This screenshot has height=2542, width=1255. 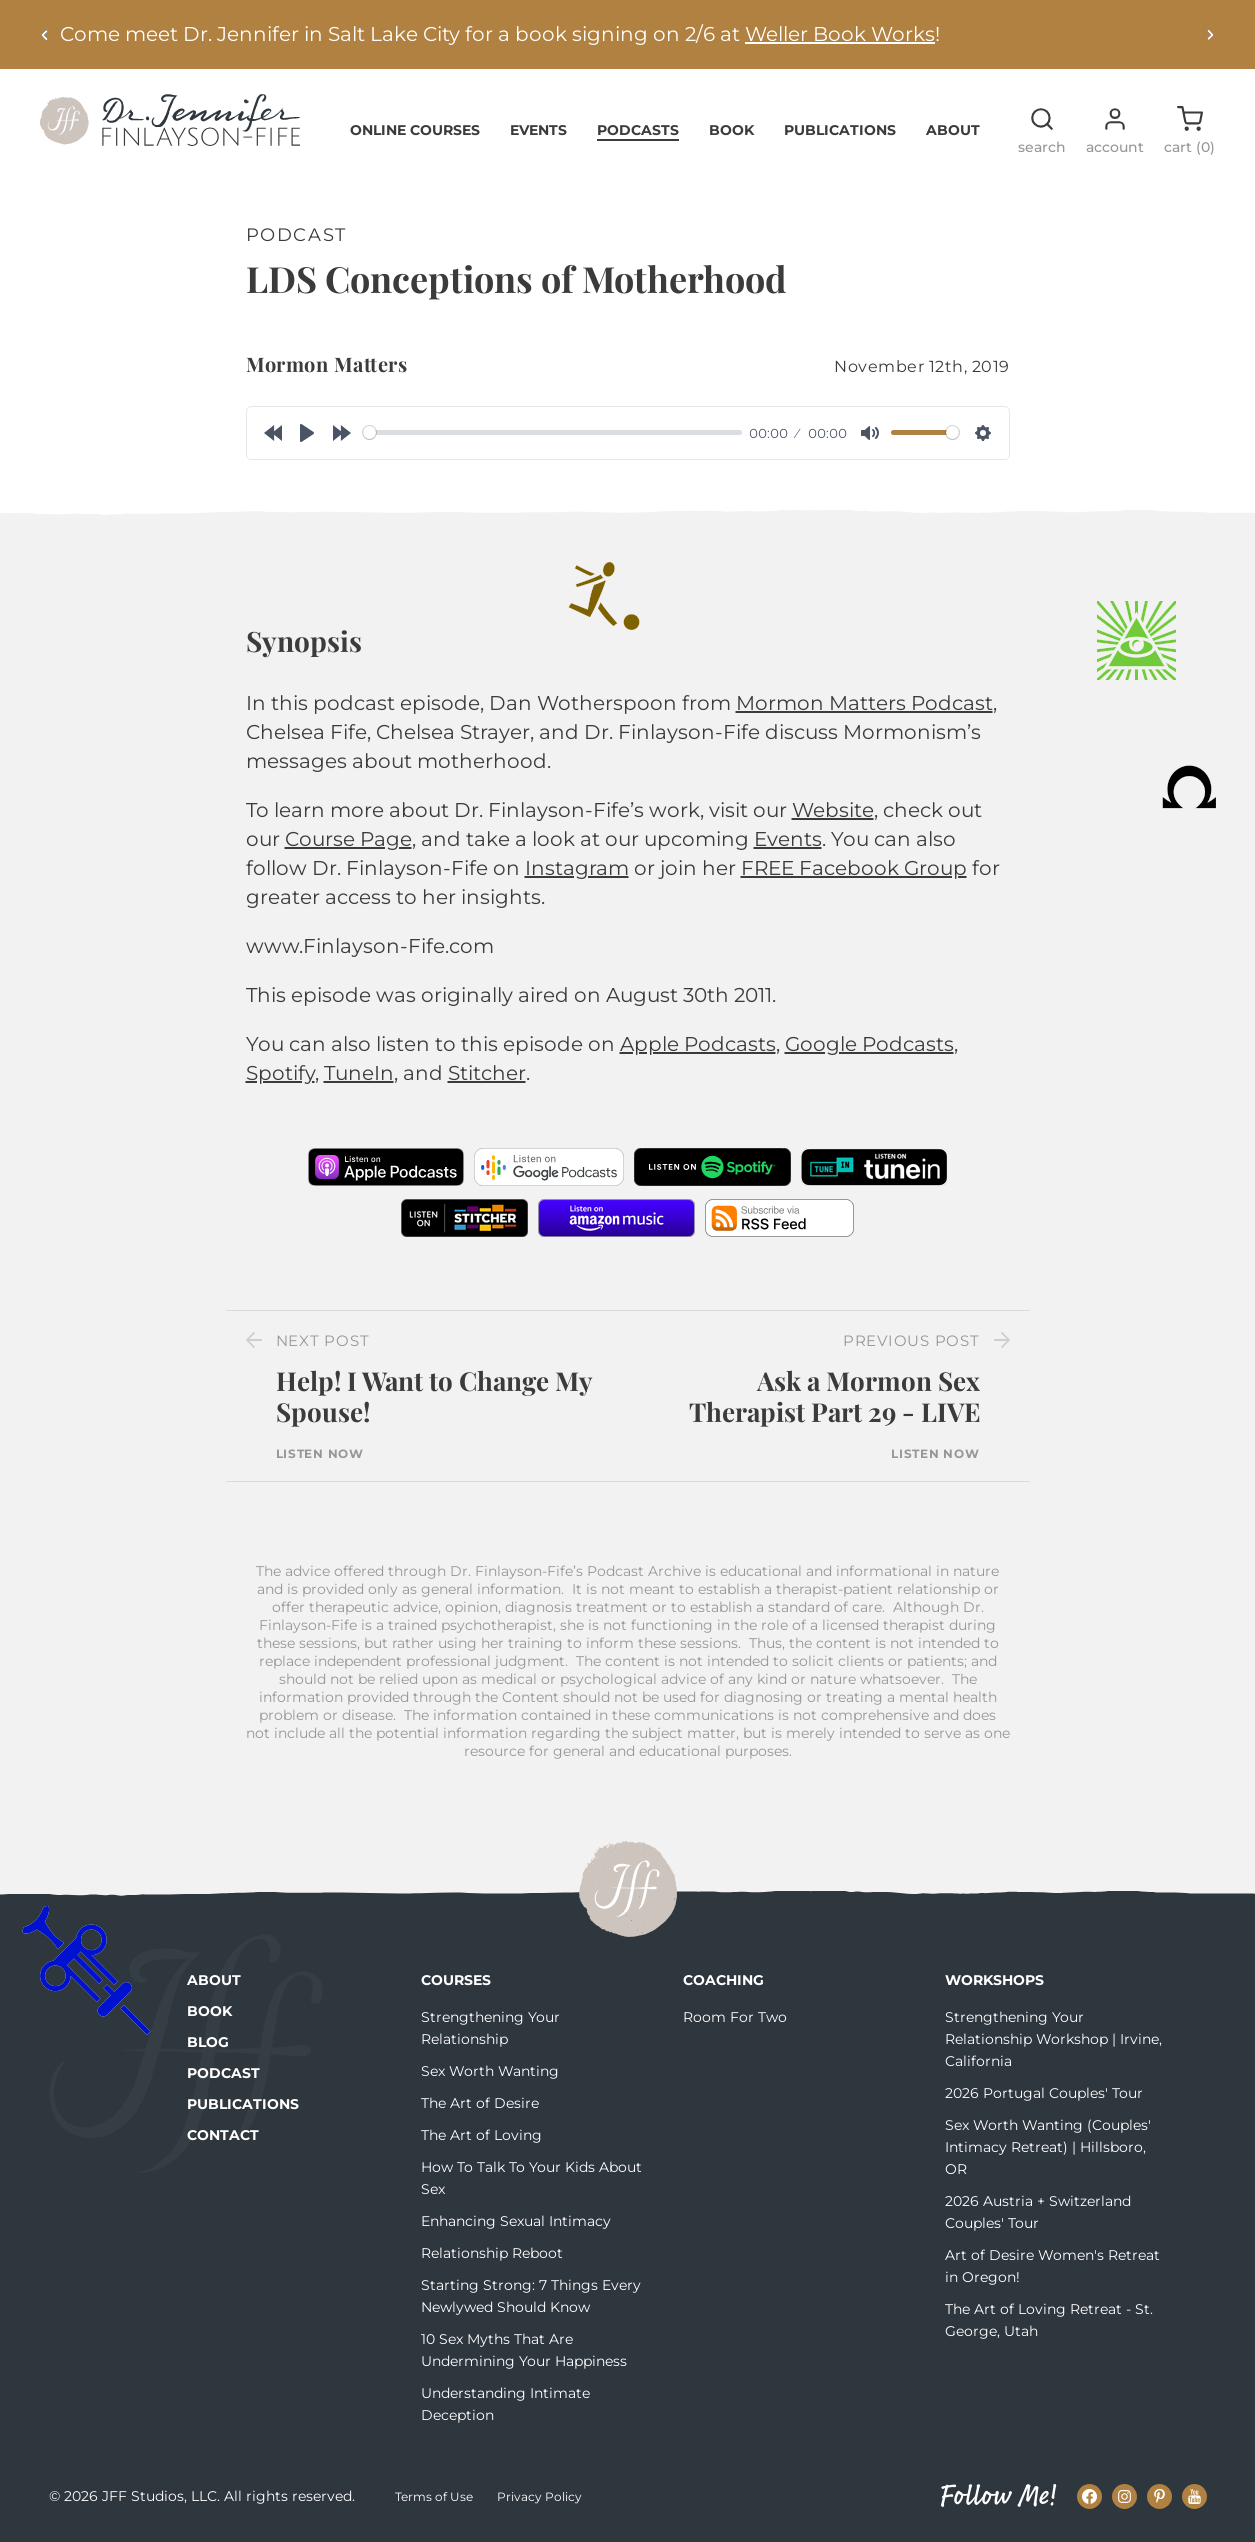 What do you see at coordinates (604, 596) in the screenshot?
I see `access soccer or football games` at bounding box center [604, 596].